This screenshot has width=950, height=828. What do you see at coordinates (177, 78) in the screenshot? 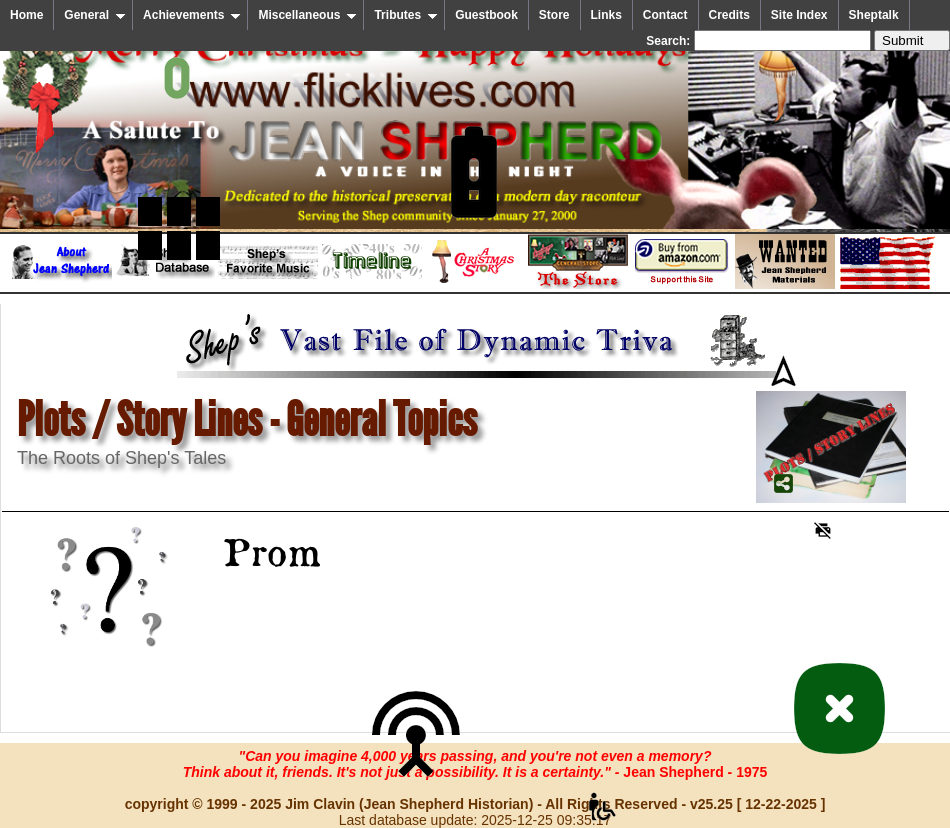
I see `indicates a lowercase letter "o" for text formatting` at bounding box center [177, 78].